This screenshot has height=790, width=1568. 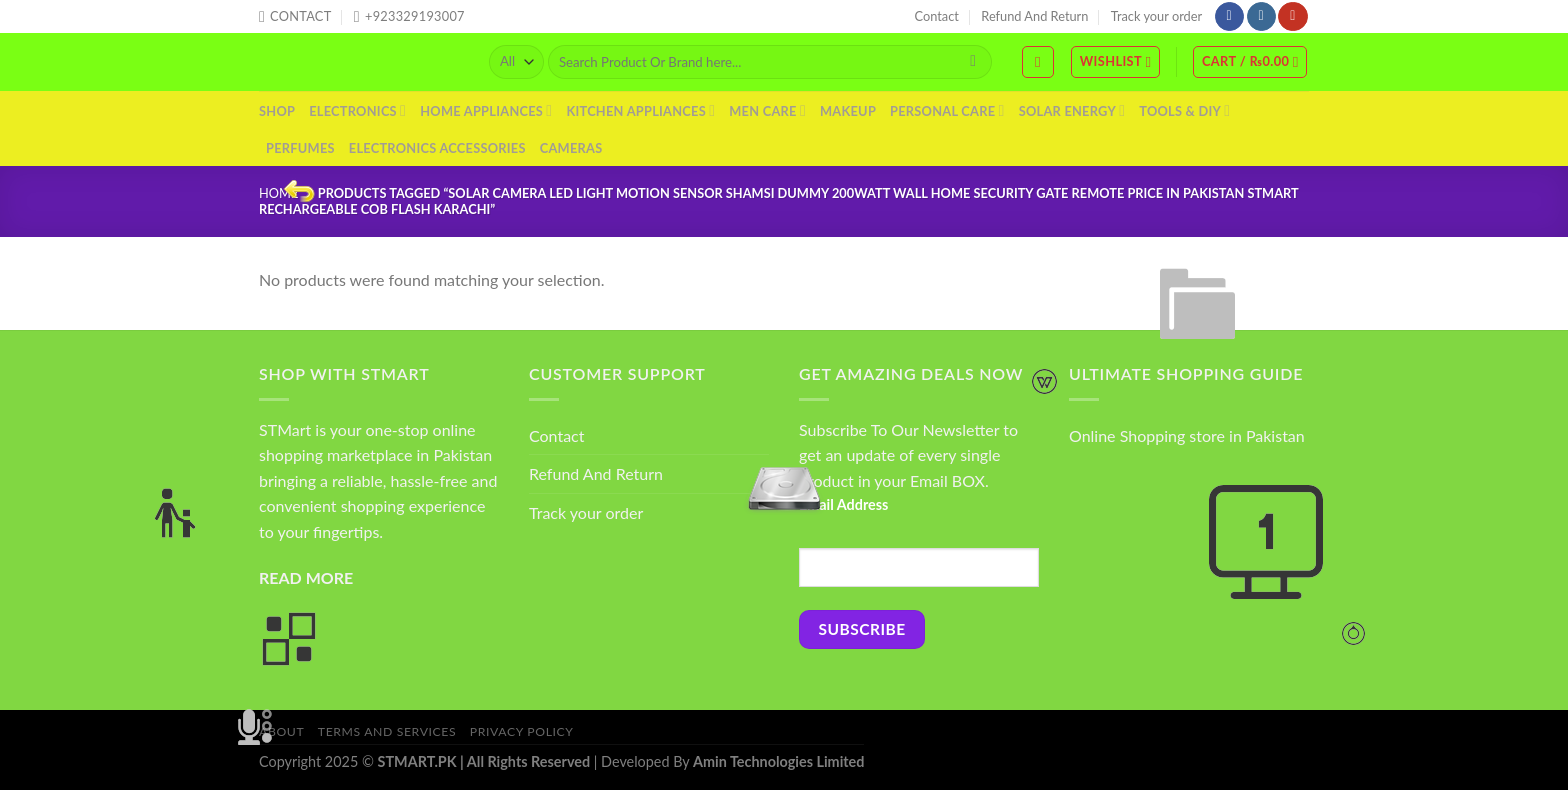 What do you see at coordinates (176, 513) in the screenshot?
I see `access parental control settings` at bounding box center [176, 513].